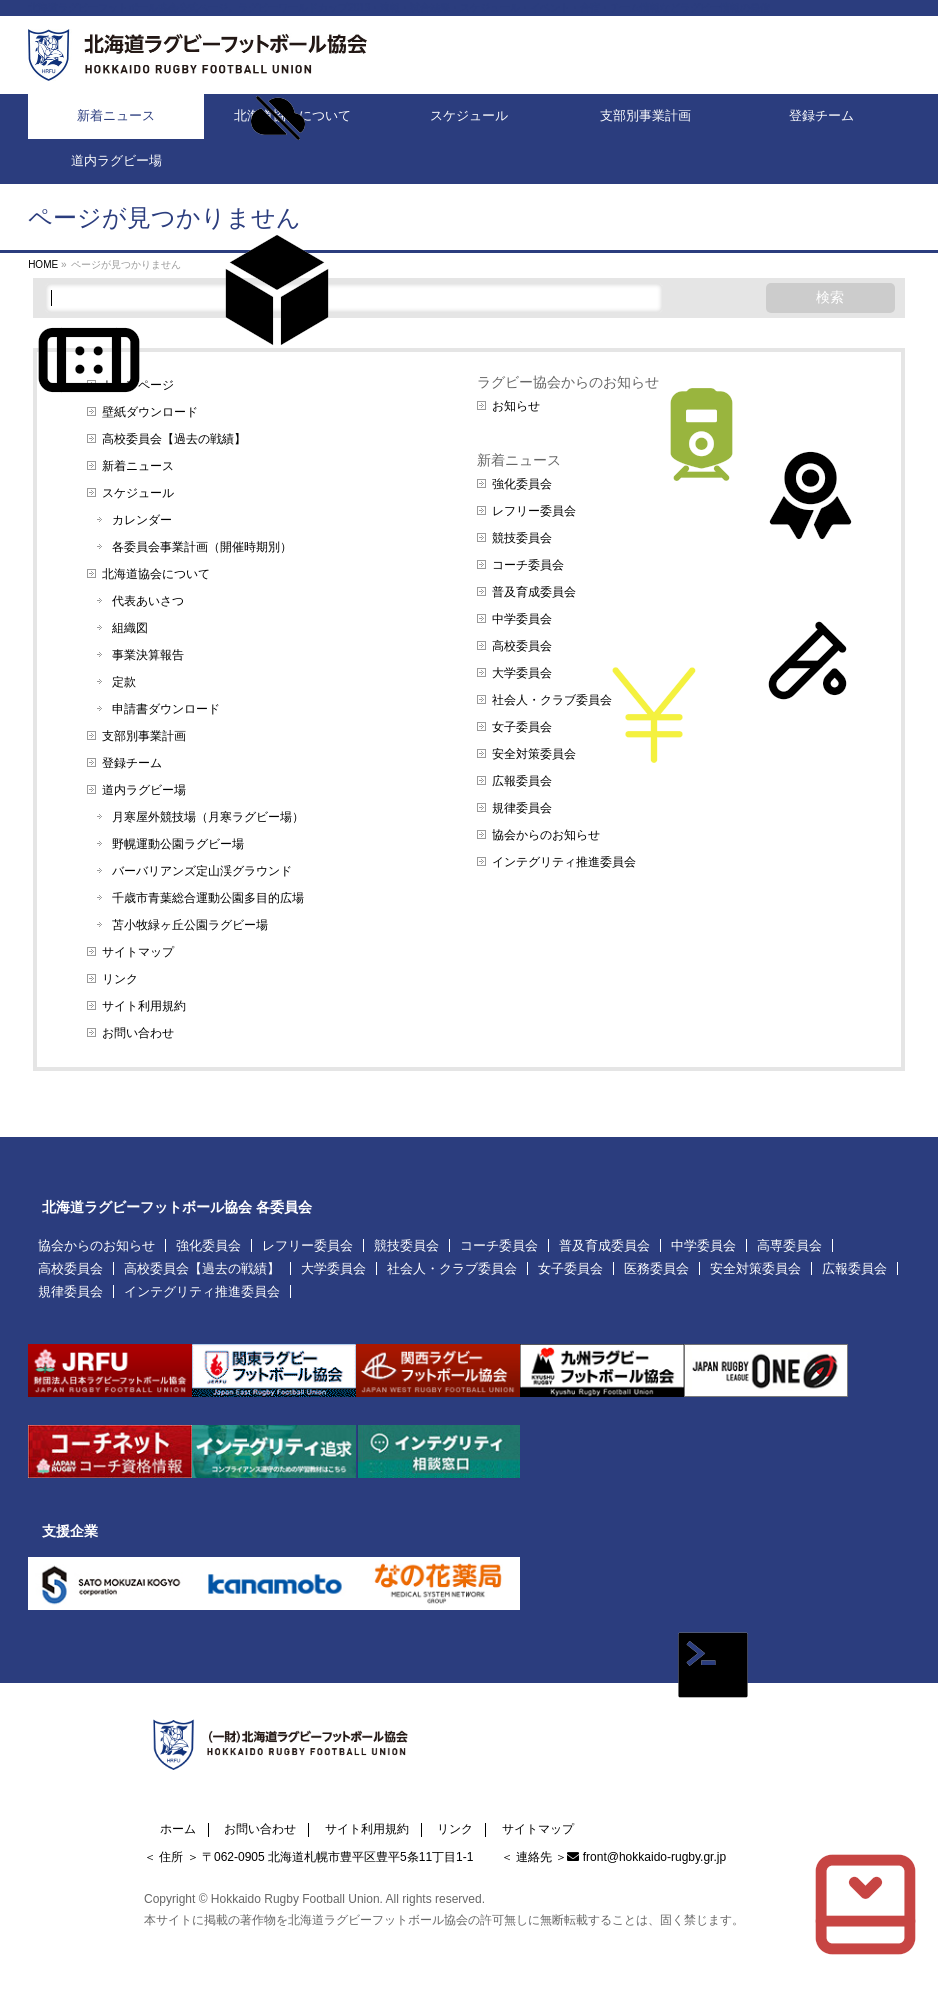 The image size is (938, 1991). Describe the element at coordinates (810, 495) in the screenshot. I see `indicates an award or achievement` at that location.